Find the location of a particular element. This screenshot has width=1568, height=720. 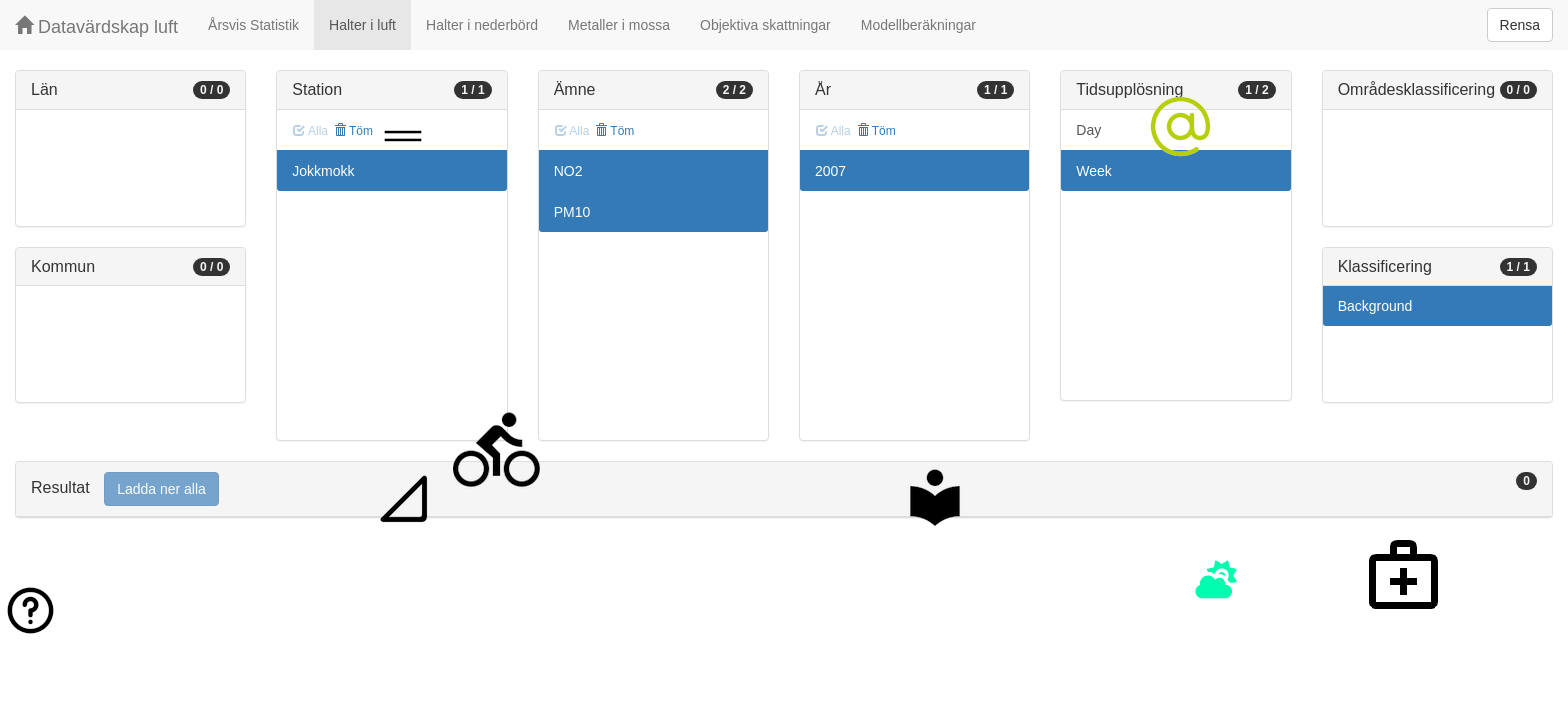

view current weather conditions is located at coordinates (1216, 580).